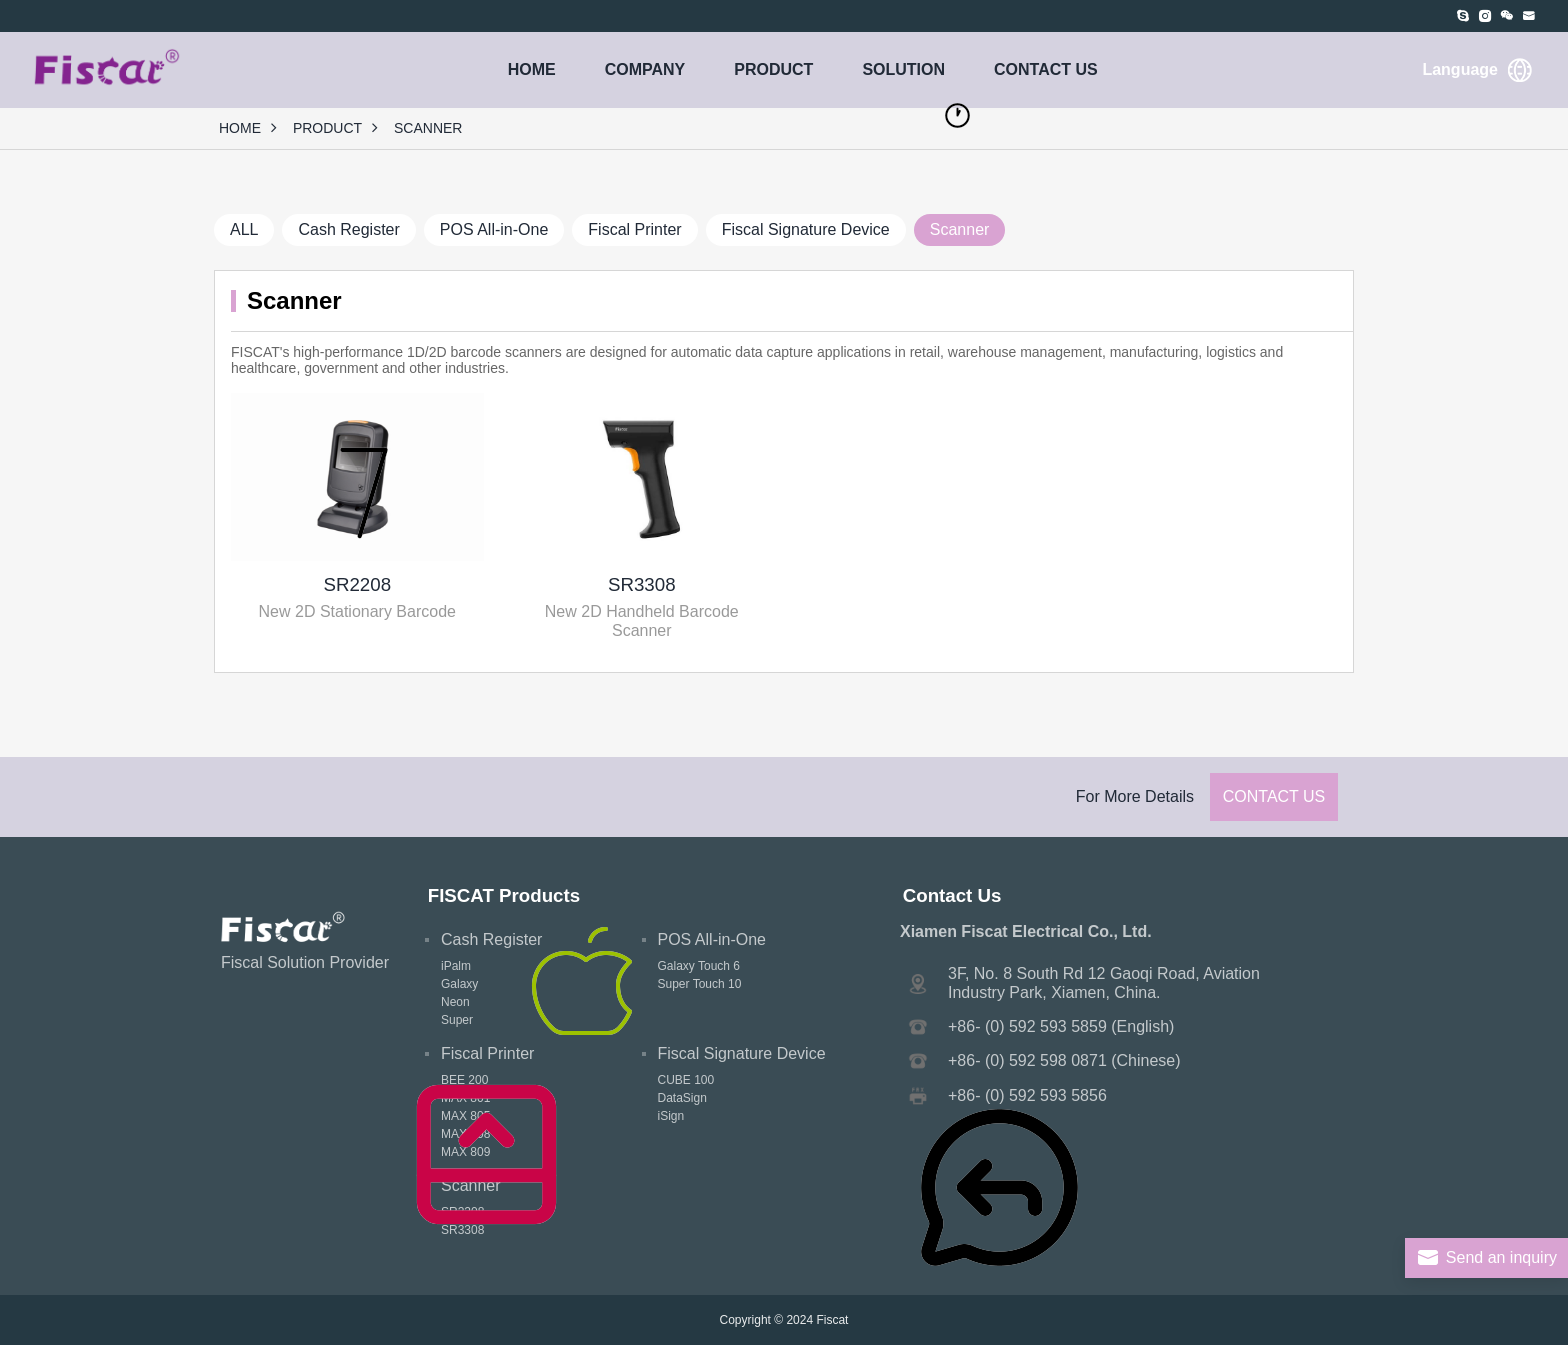 The width and height of the screenshot is (1568, 1345). Describe the element at coordinates (364, 493) in the screenshot. I see `indicates the number seven in a list or sequence` at that location.